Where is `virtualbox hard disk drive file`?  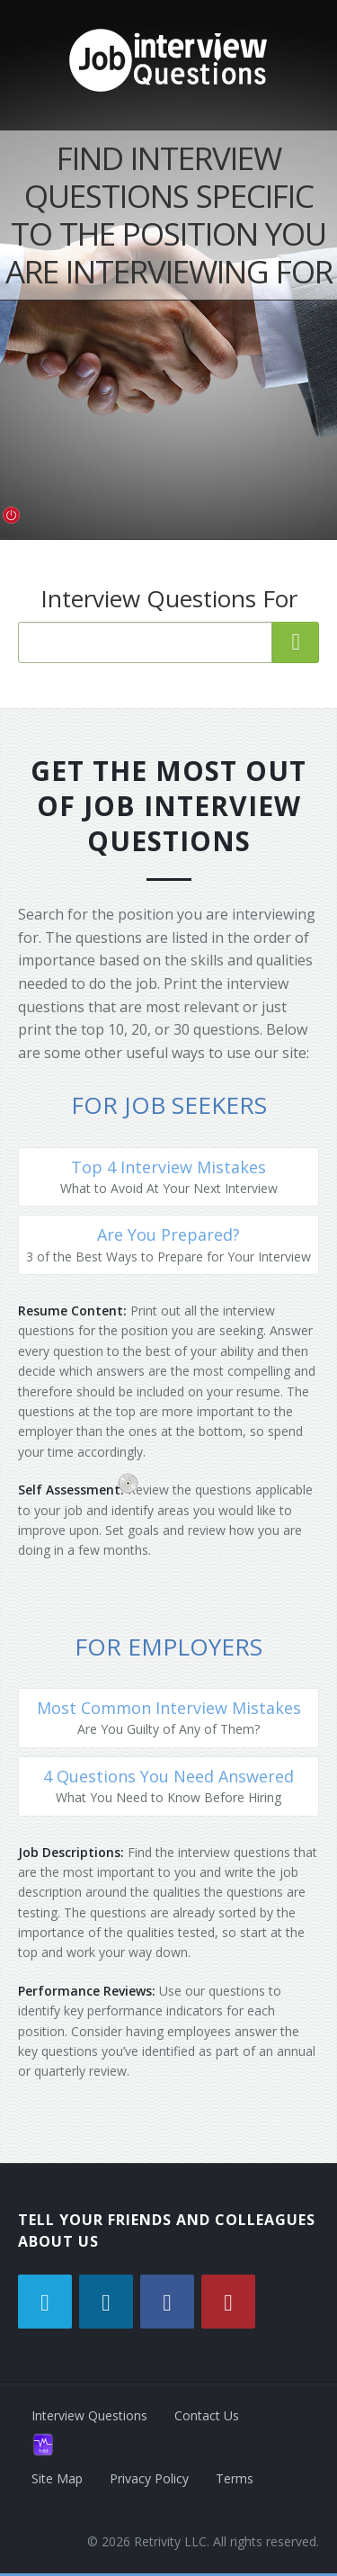
virtualbox hard disk drive file is located at coordinates (43, 2445).